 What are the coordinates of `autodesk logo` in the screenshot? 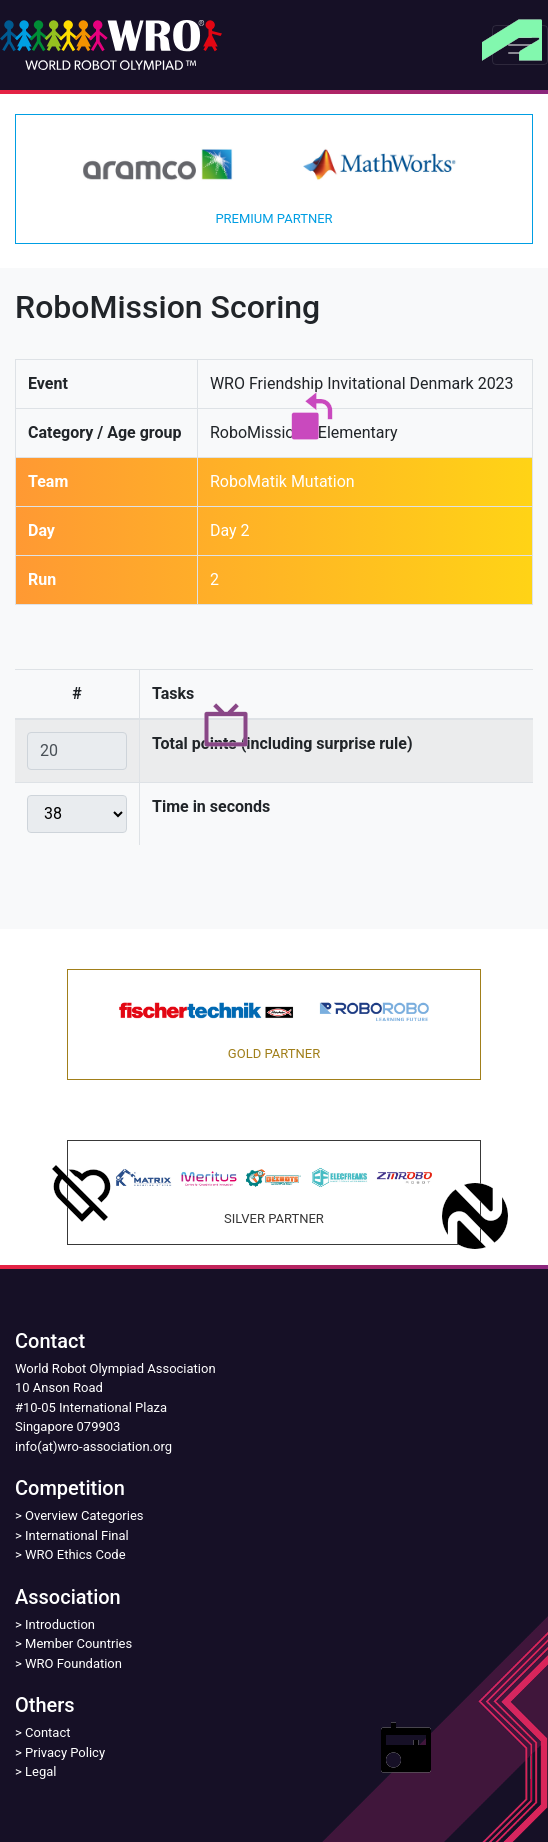 It's located at (512, 40).